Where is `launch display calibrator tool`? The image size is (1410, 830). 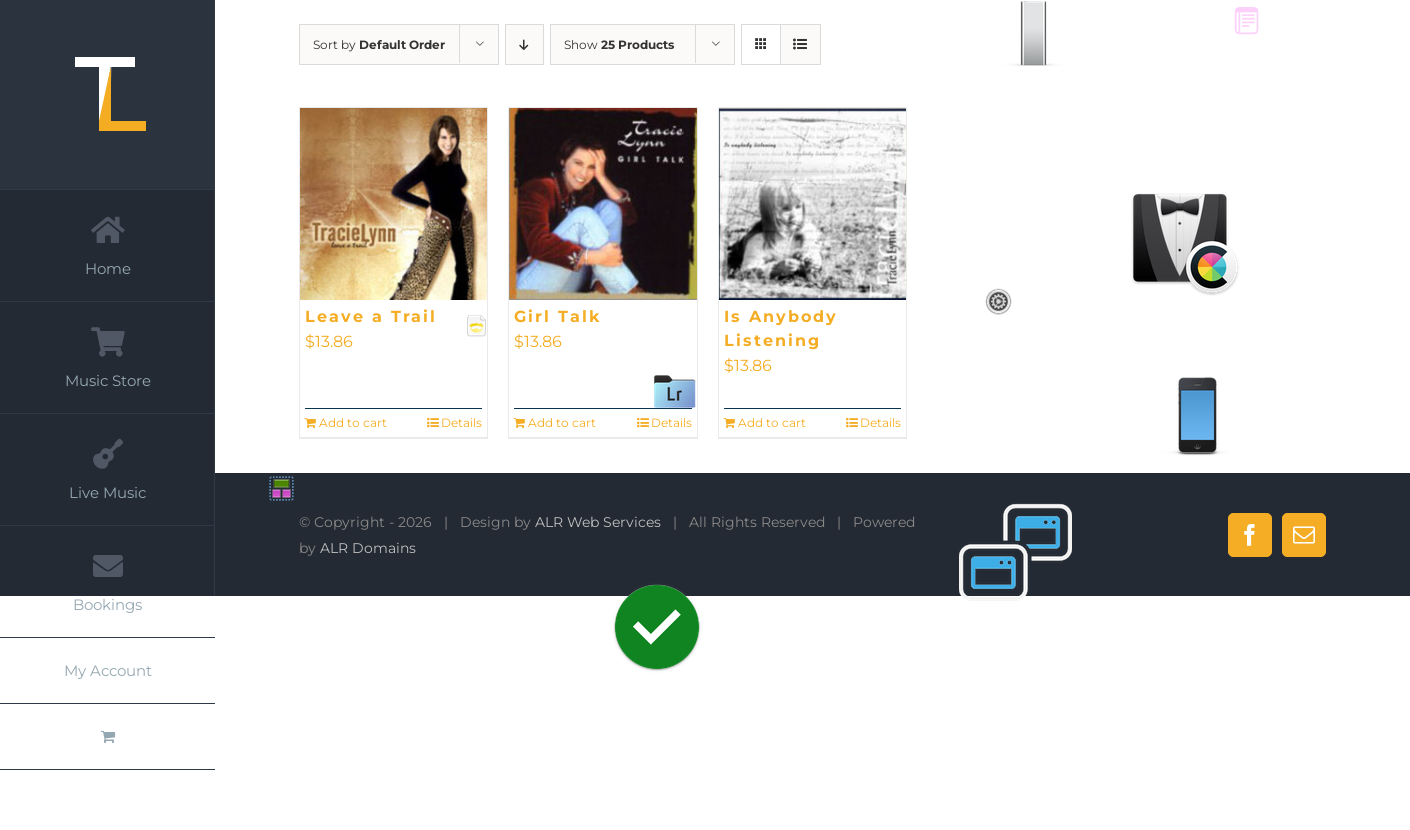
launch display calibrator tool is located at coordinates (1185, 243).